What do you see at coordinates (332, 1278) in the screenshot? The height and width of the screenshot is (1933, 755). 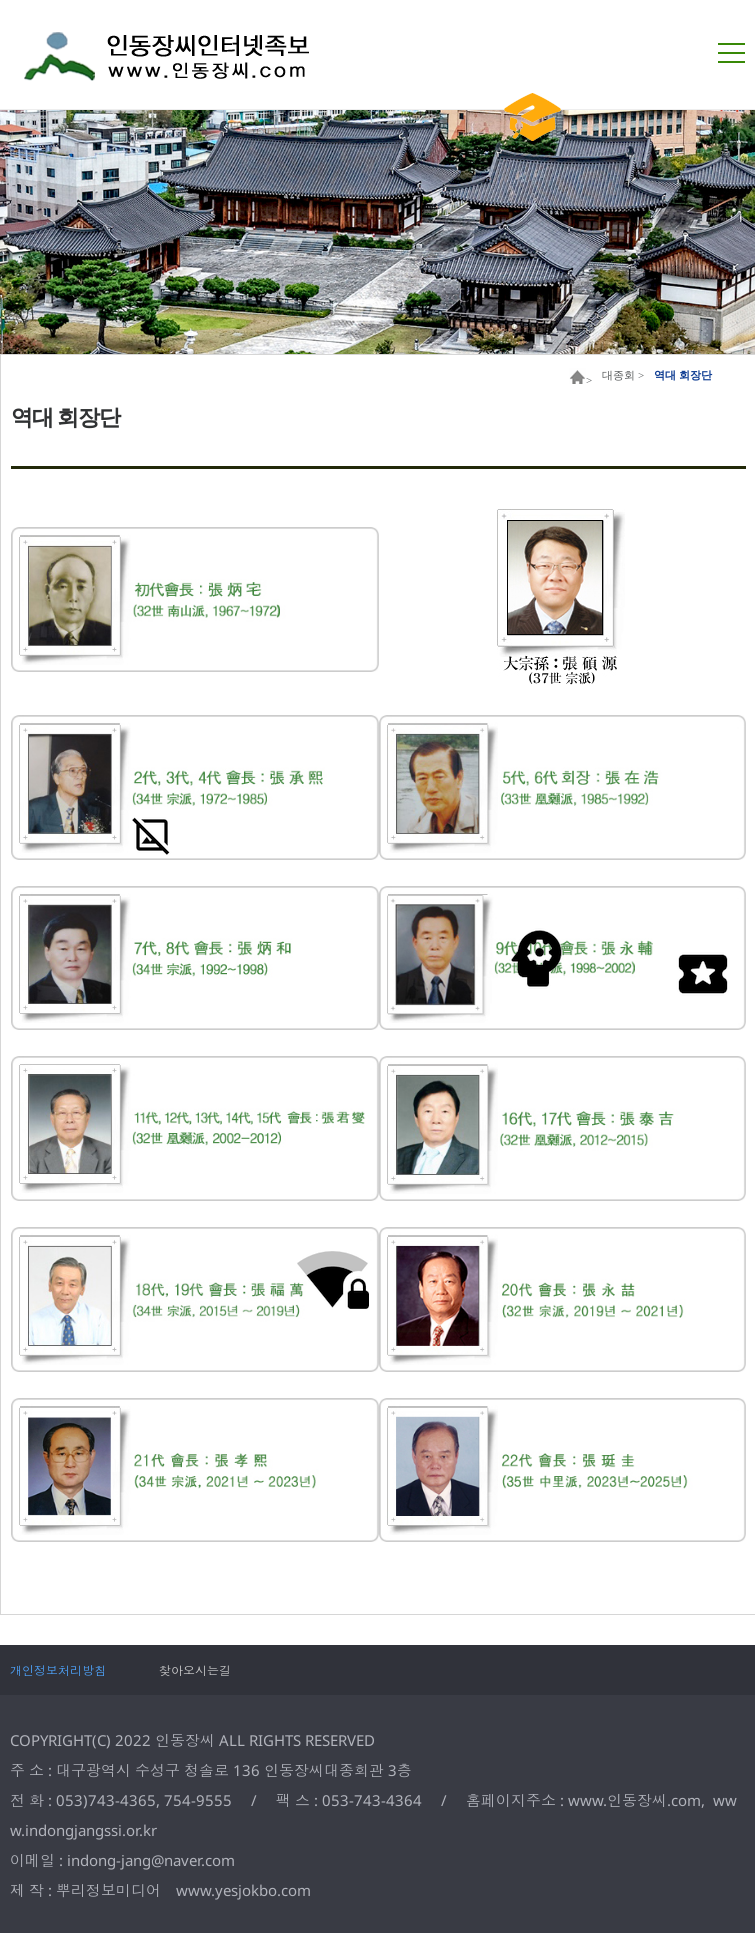 I see `connected to a secure wifi network with good signal strength` at bounding box center [332, 1278].